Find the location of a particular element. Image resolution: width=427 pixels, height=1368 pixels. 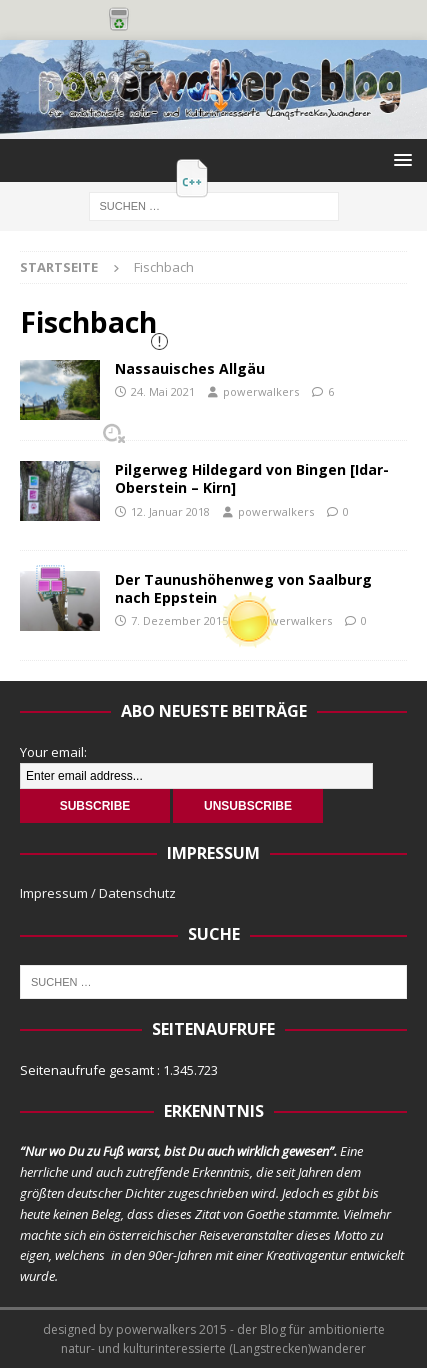

indicates a missed appointment or event is located at coordinates (114, 432).